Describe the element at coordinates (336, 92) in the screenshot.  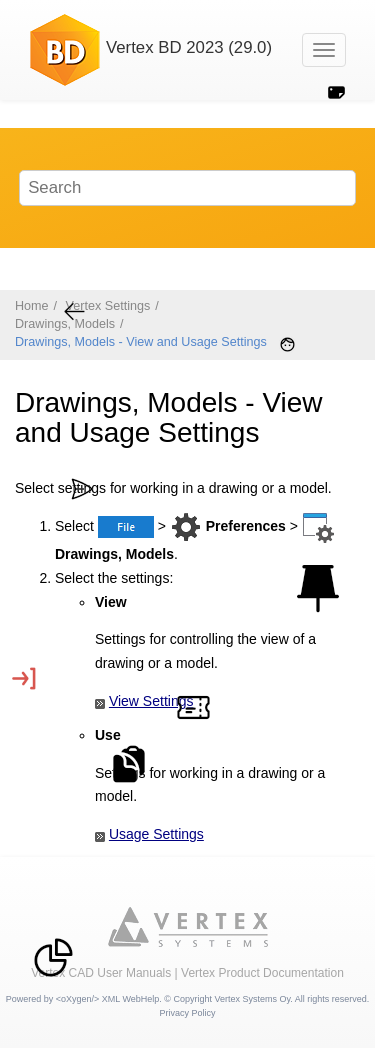
I see `indicates tarp or cover item` at that location.